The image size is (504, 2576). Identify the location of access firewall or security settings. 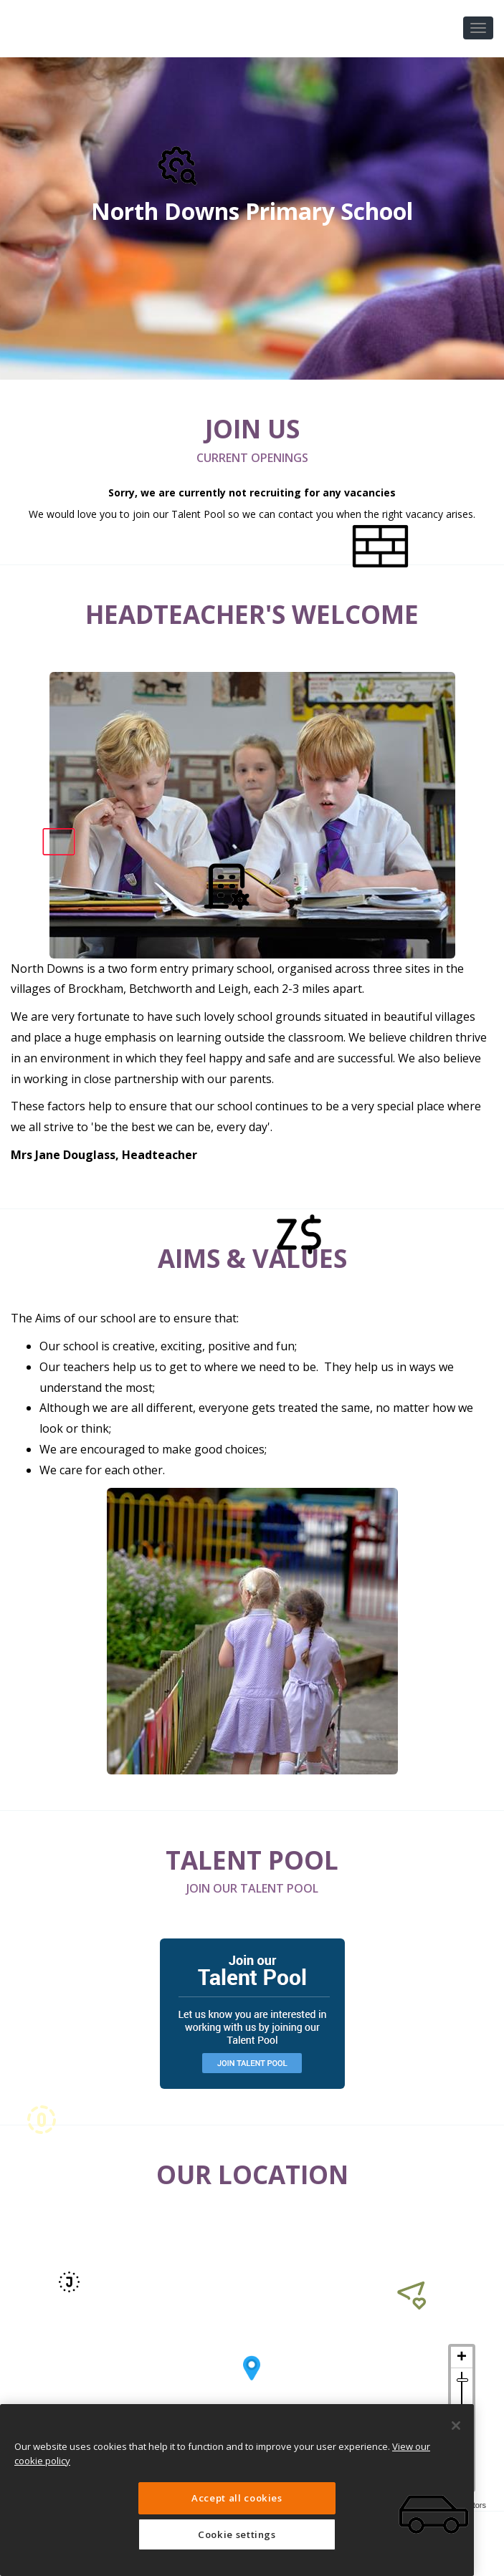
(380, 546).